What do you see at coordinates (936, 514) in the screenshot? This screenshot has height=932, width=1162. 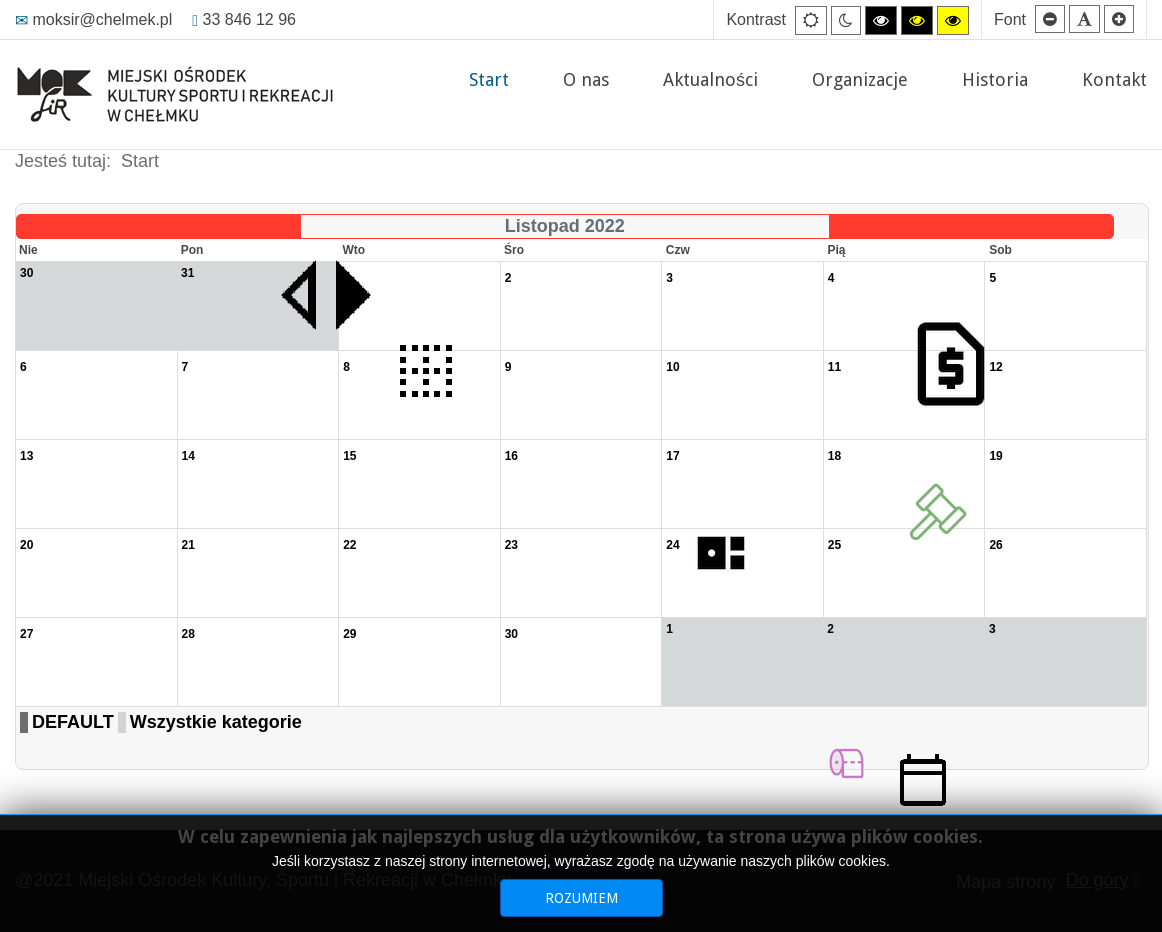 I see `access legal or terms of service information` at bounding box center [936, 514].